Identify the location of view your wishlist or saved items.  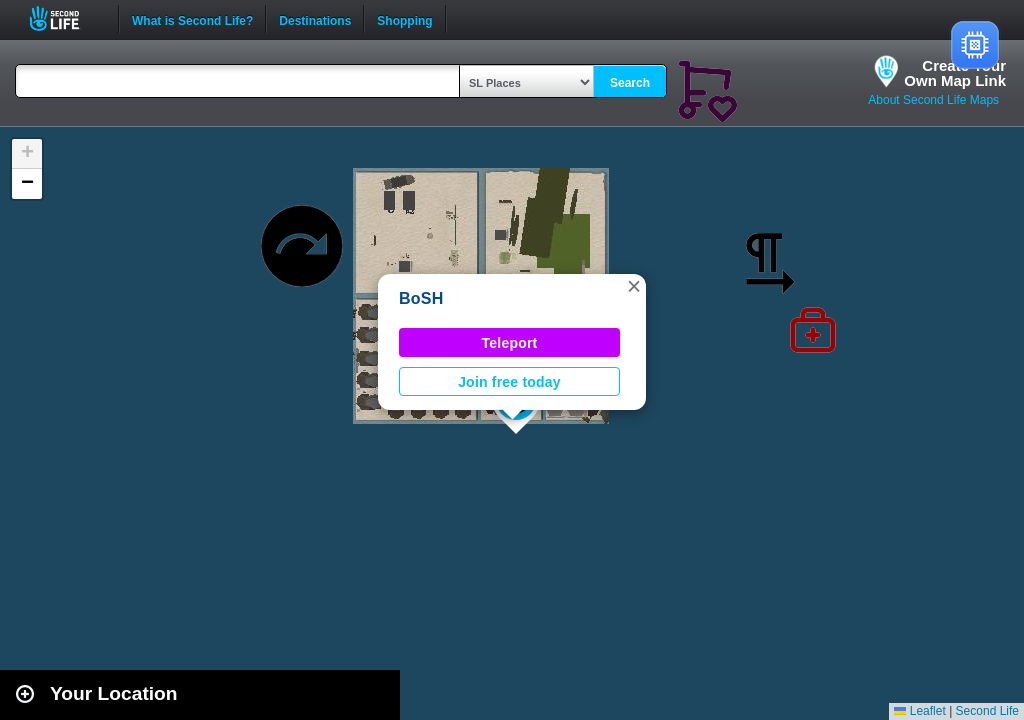
(705, 90).